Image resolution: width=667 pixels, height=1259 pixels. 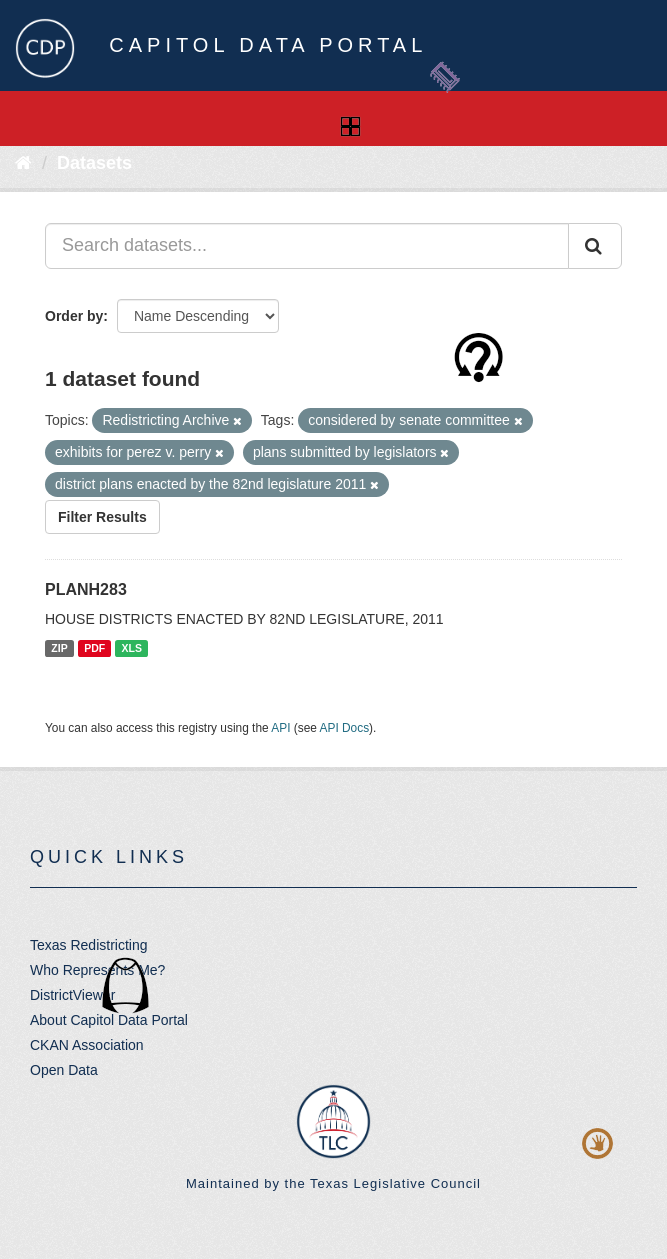 What do you see at coordinates (350, 126) in the screenshot?
I see `place a brick or building block` at bounding box center [350, 126].